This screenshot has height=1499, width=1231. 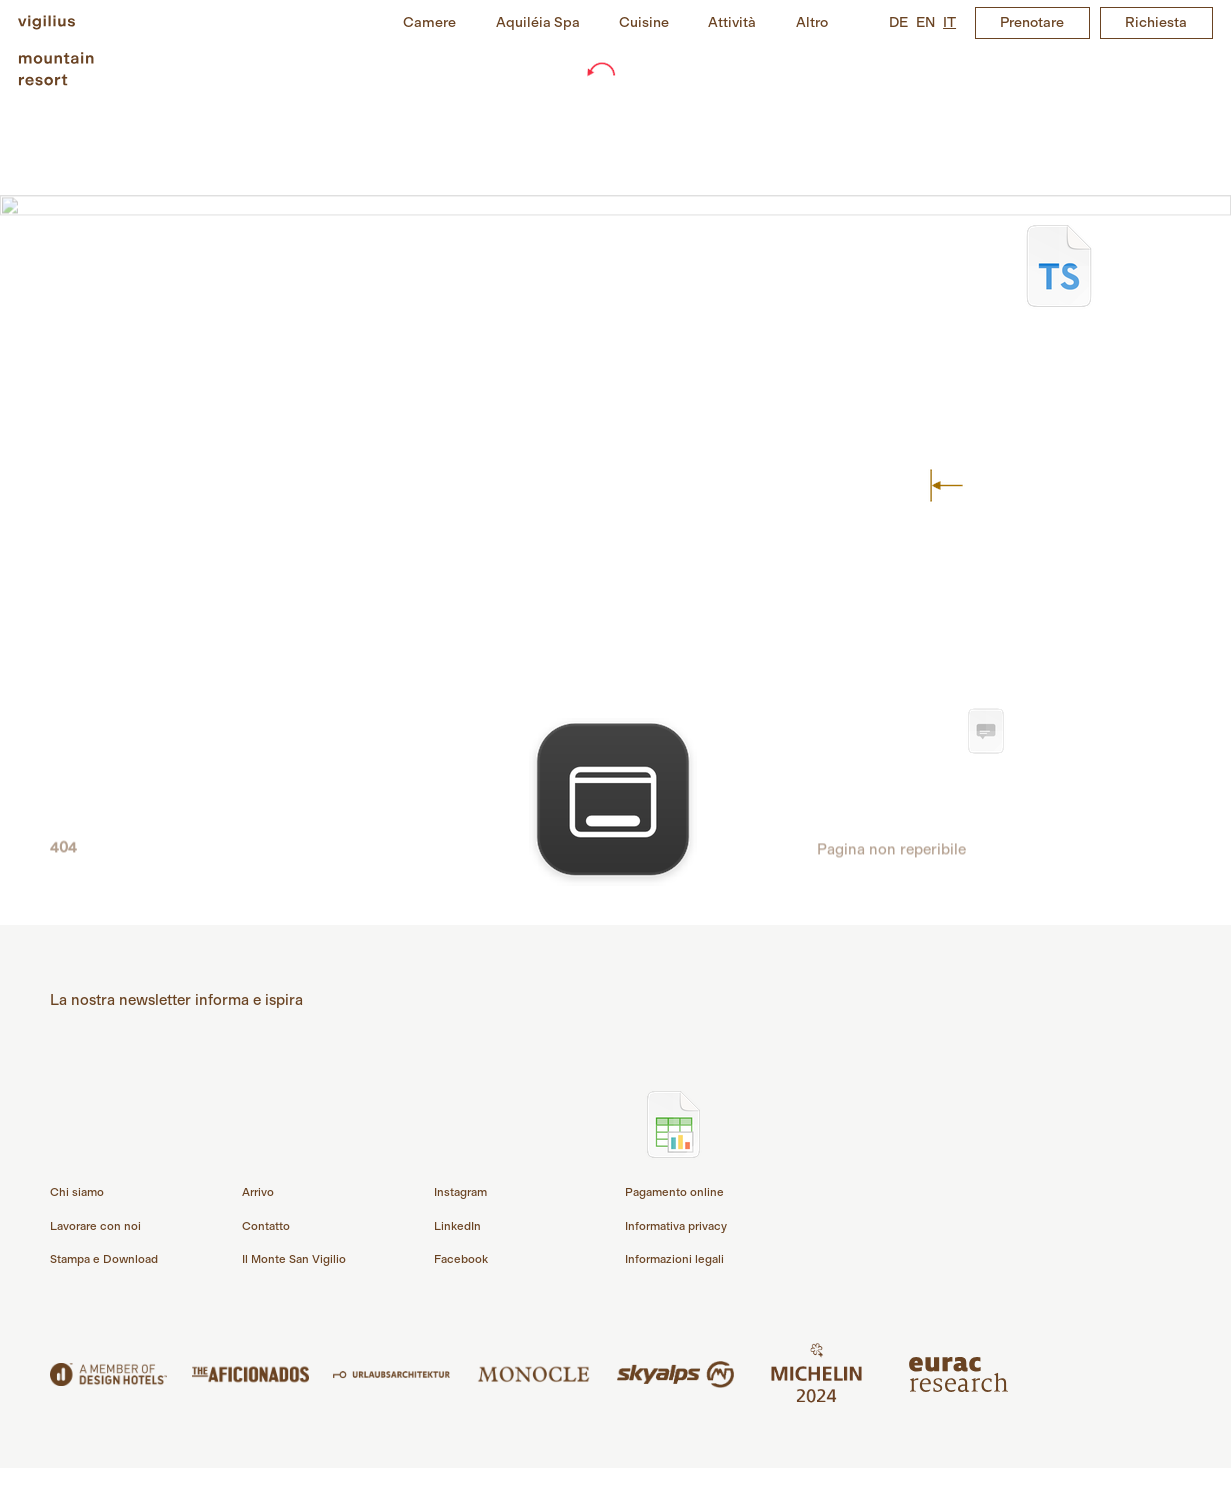 I want to click on undo the last action, so click(x=602, y=69).